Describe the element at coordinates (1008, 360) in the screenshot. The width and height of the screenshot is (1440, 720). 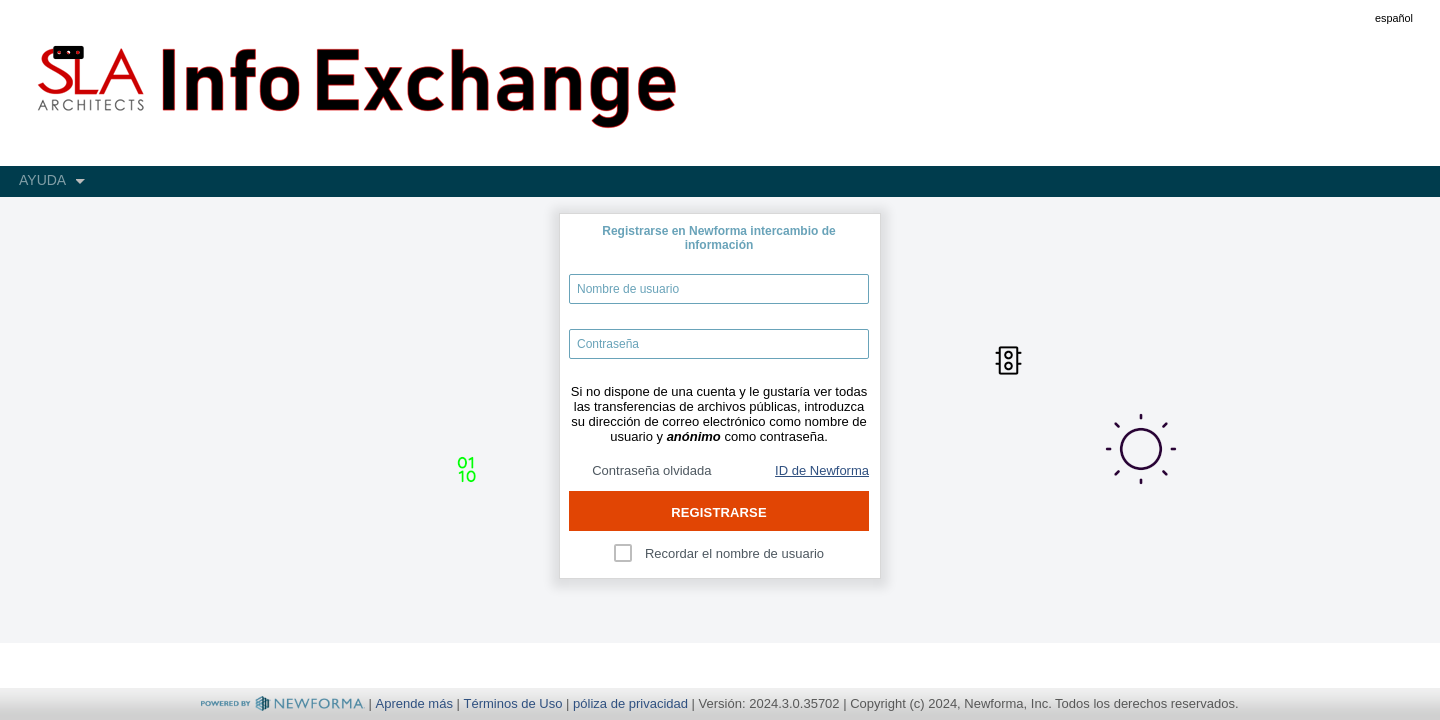
I see `view traffic conditions` at that location.